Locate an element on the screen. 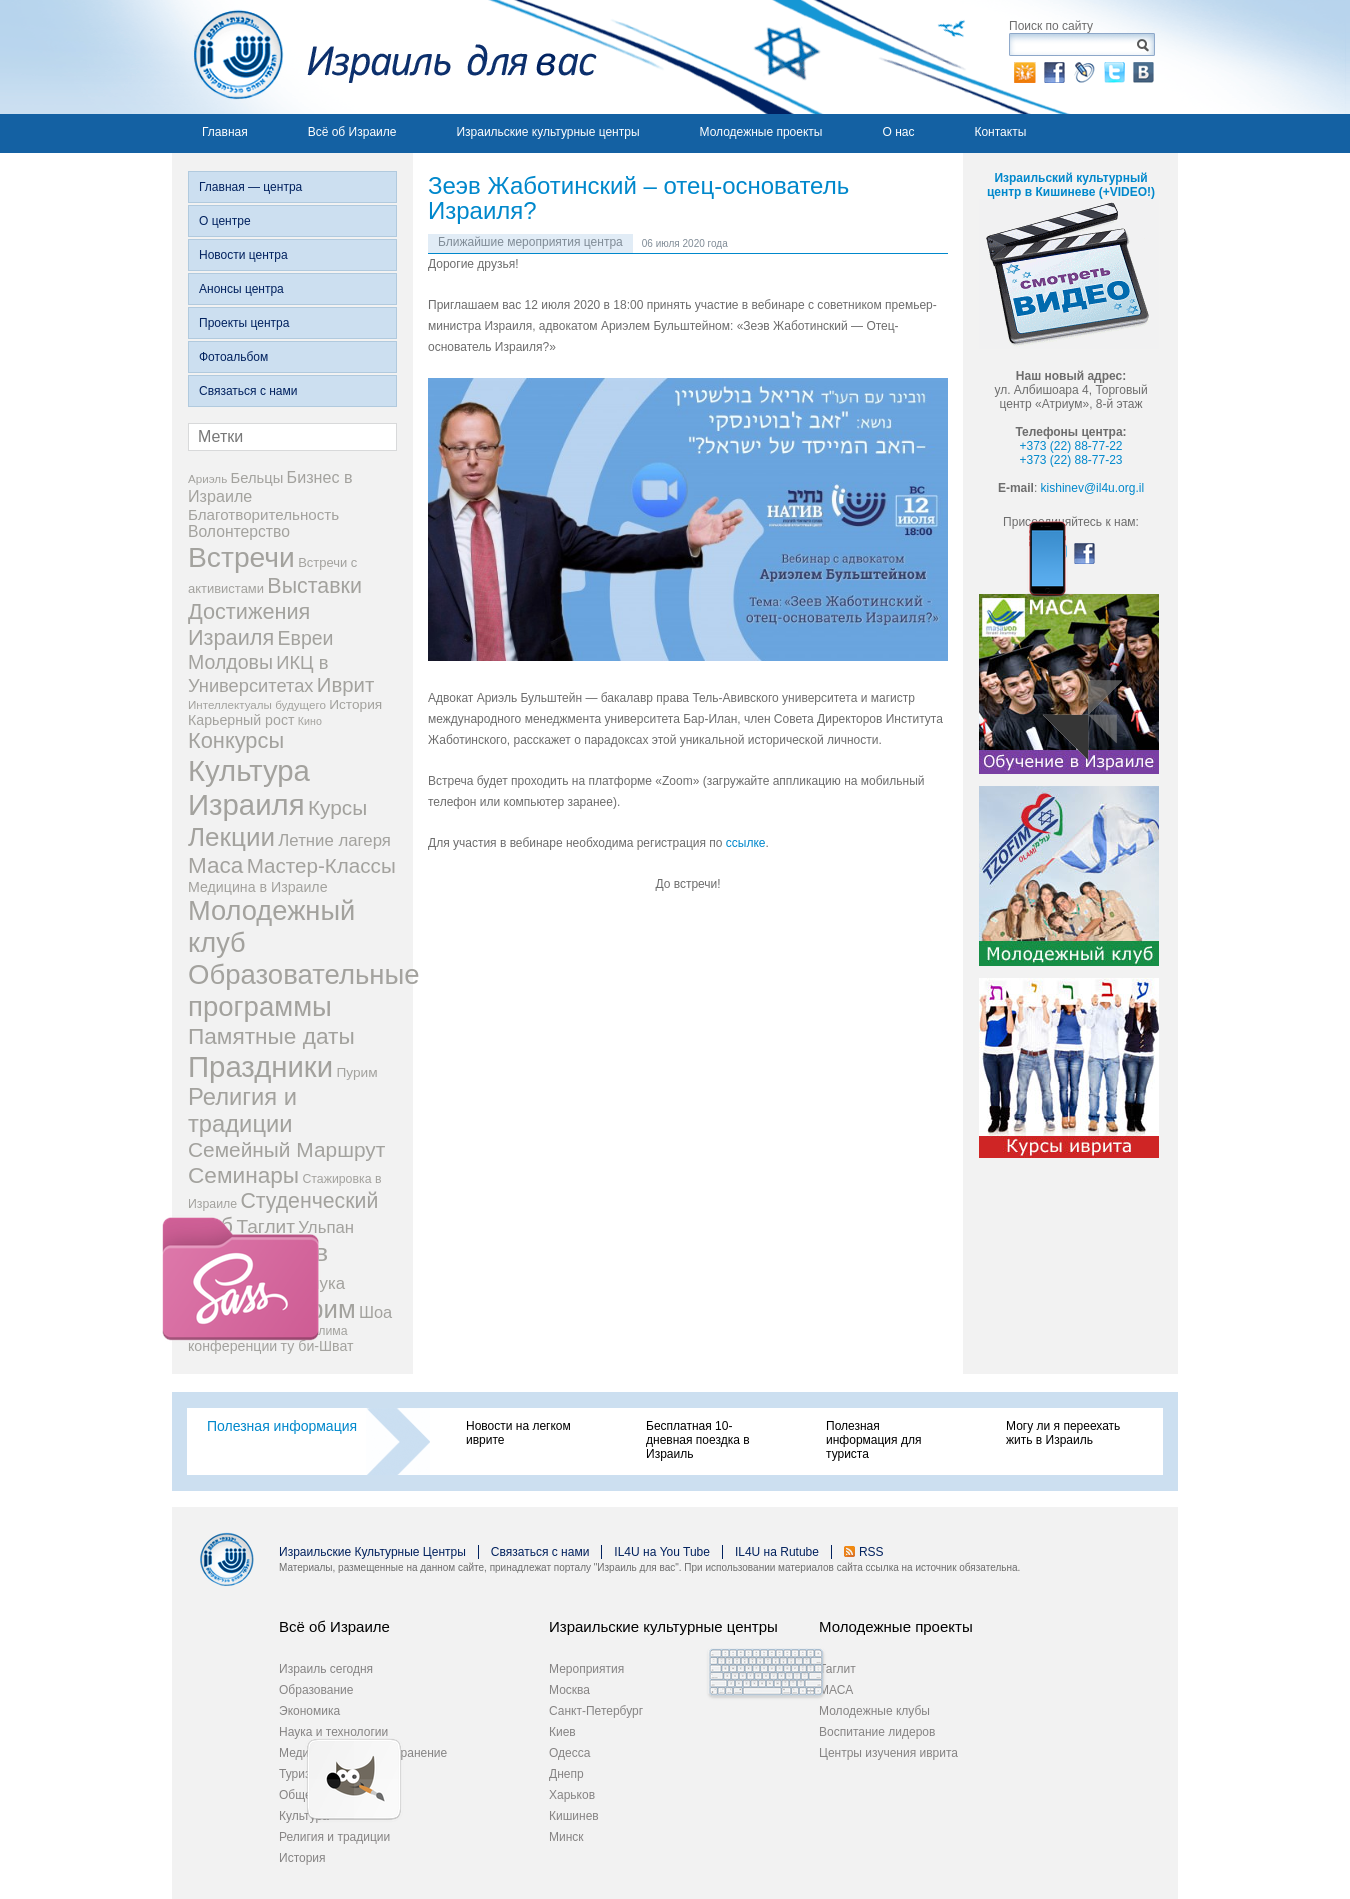 Image resolution: width=1350 pixels, height=1899 pixels. open the adwaita demo application is located at coordinates (1082, 720).